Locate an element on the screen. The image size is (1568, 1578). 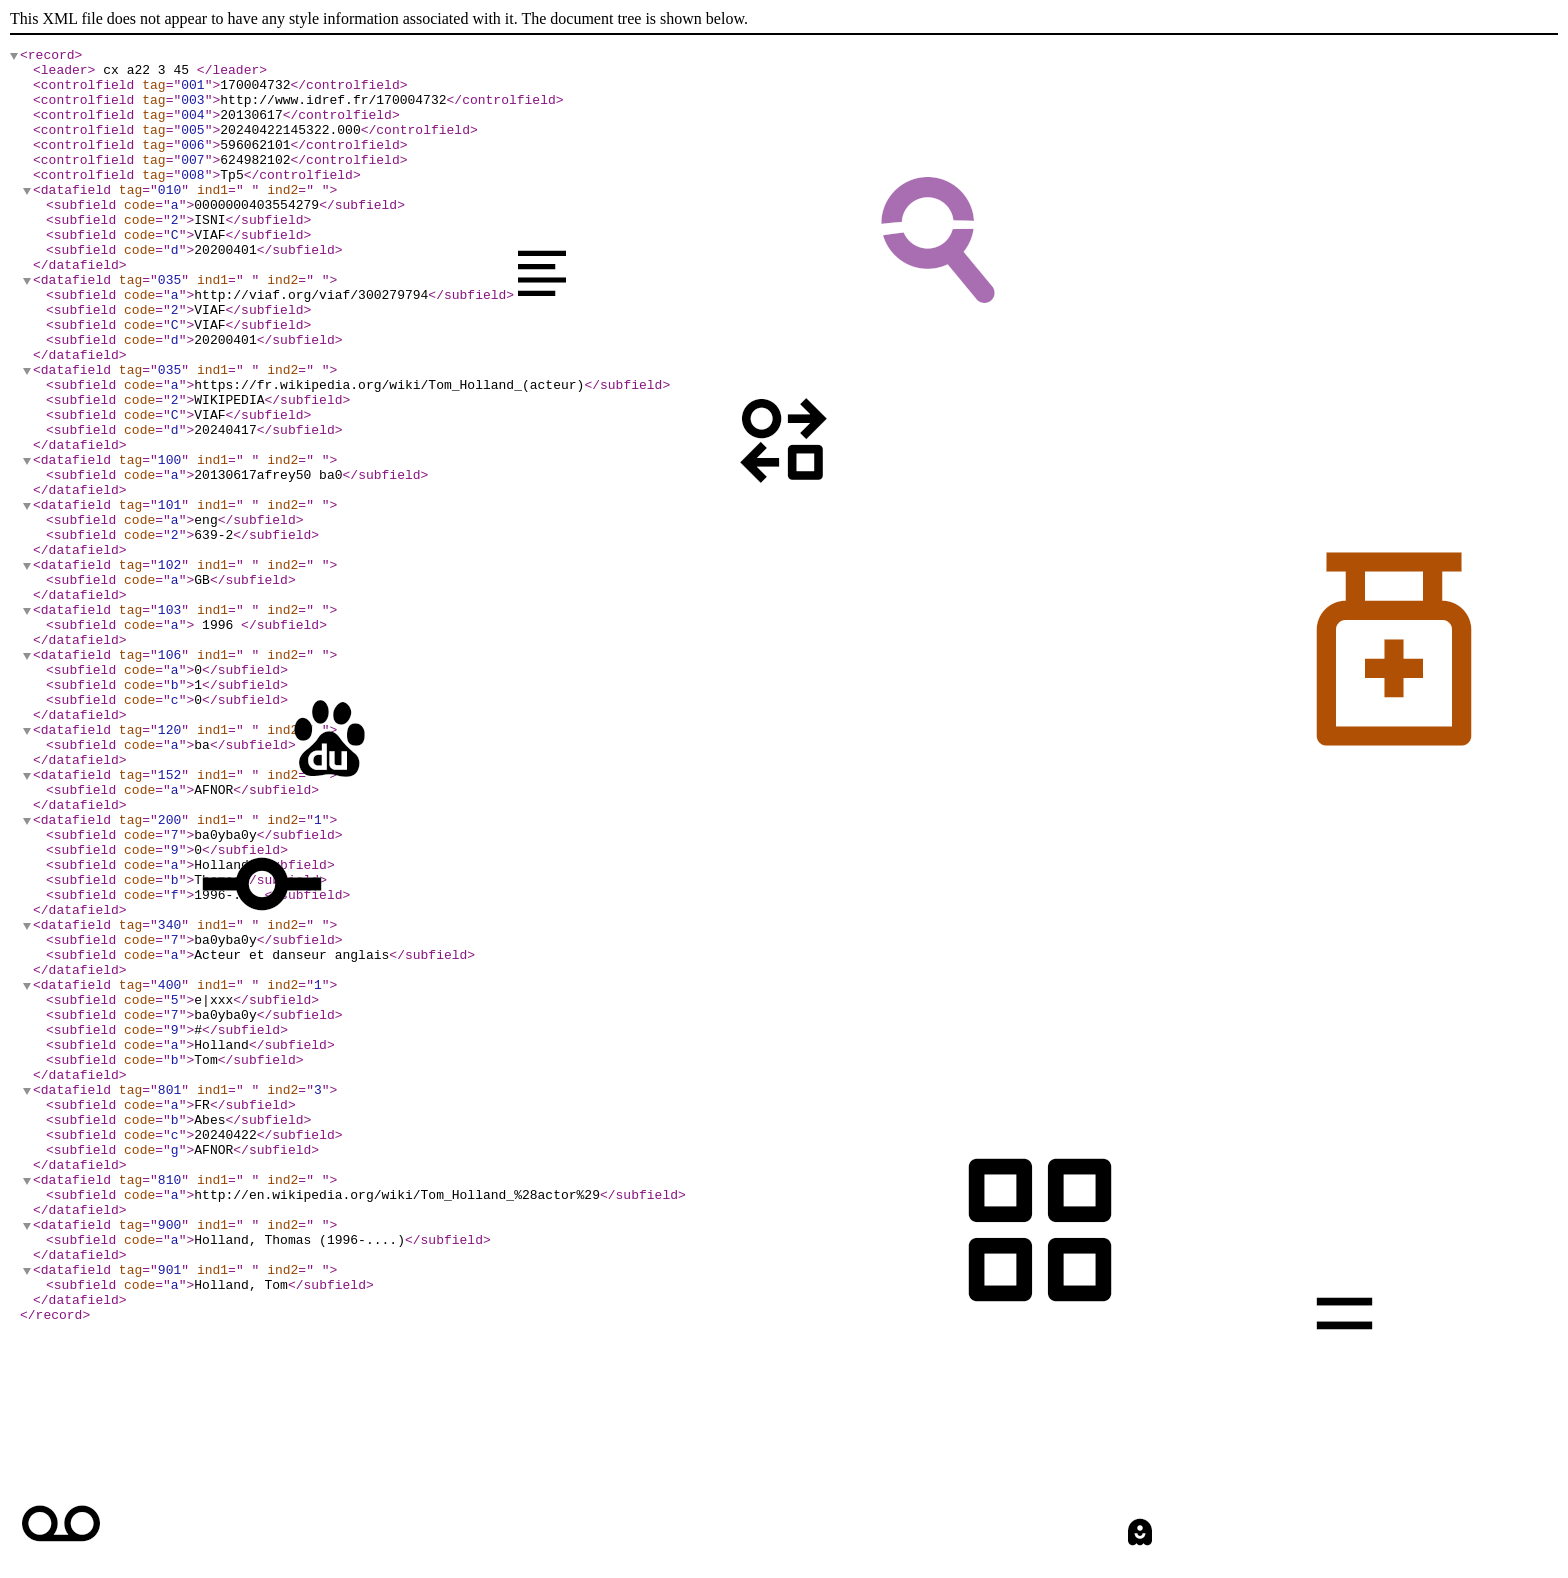
access voicemail messages is located at coordinates (61, 1525).